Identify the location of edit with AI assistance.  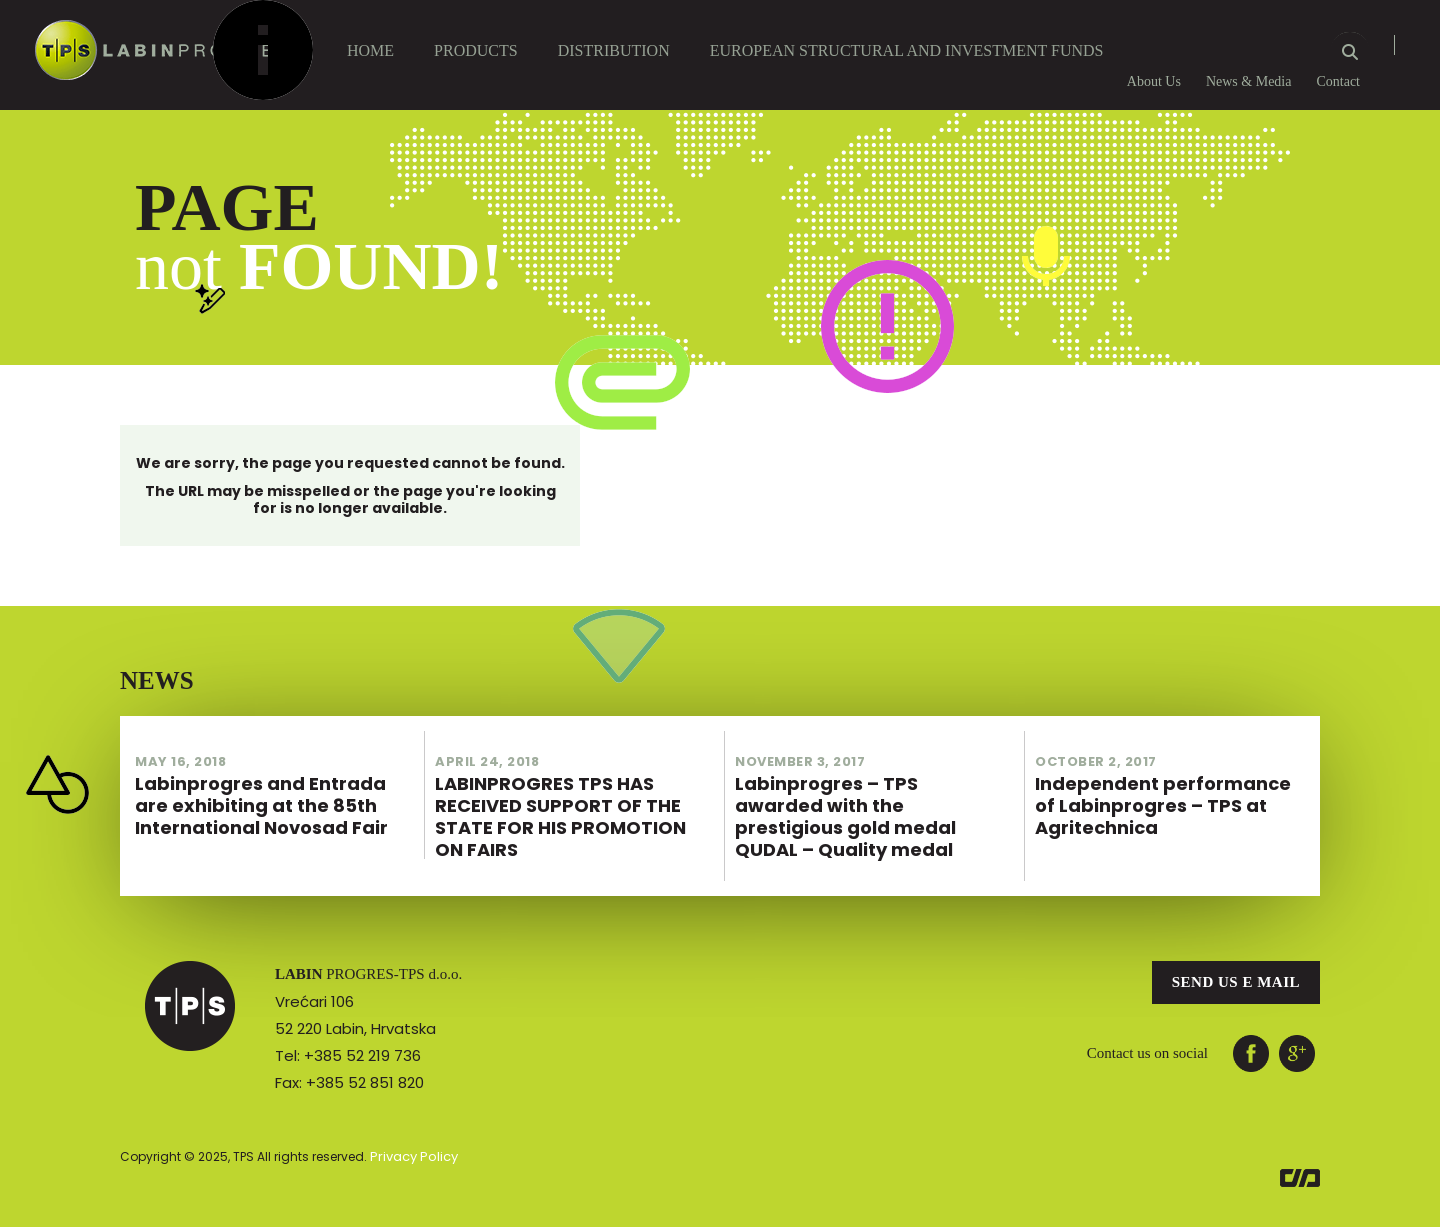
(211, 300).